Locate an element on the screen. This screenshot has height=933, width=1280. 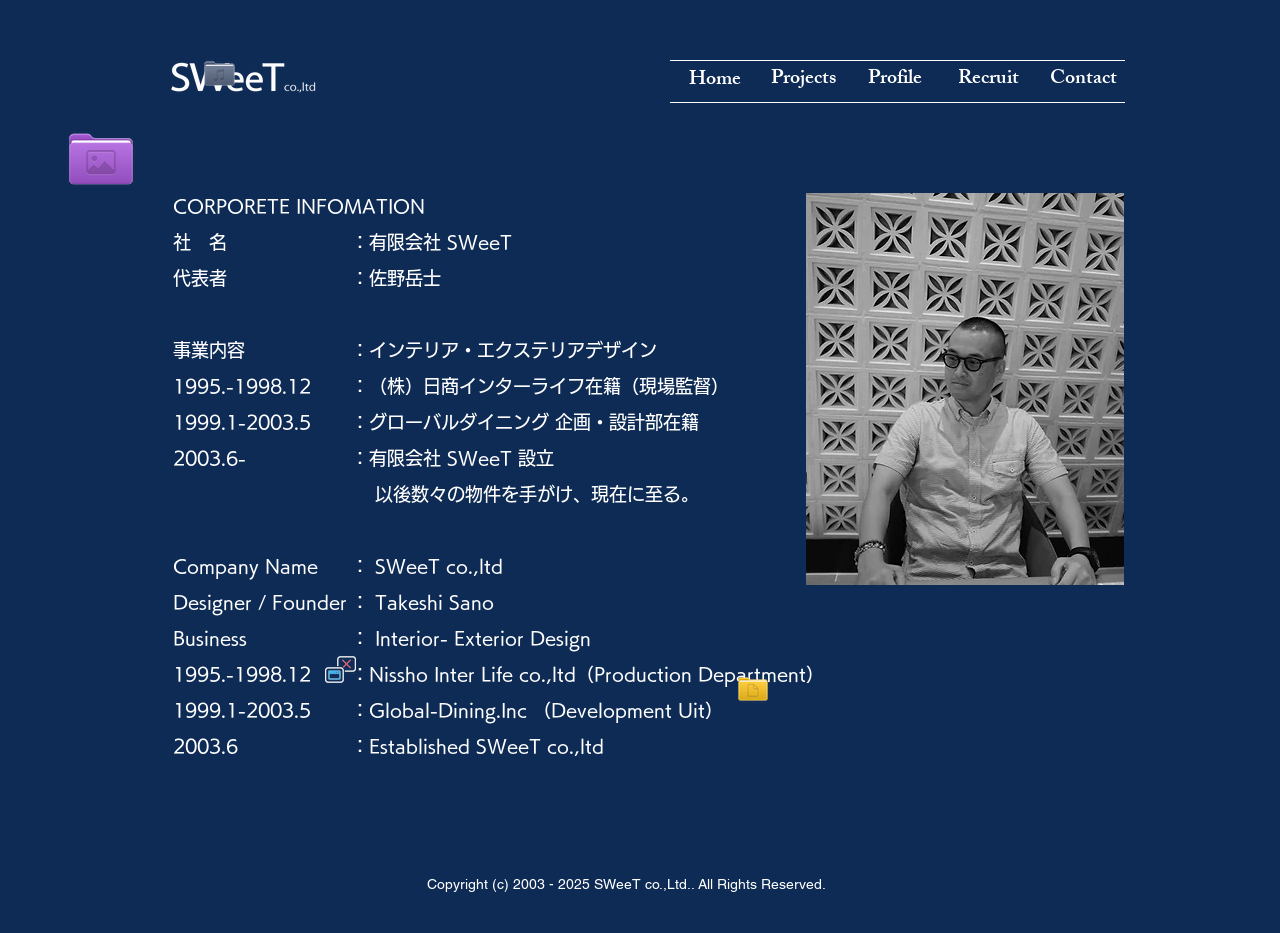
open your images folder is located at coordinates (101, 159).